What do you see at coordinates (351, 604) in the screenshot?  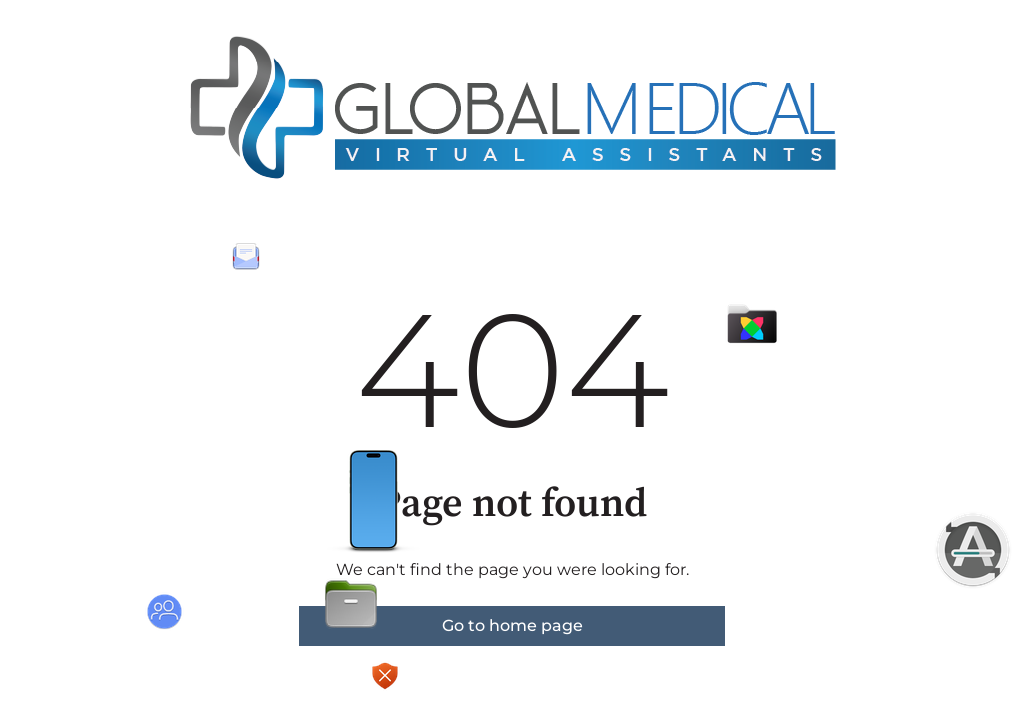 I see `open the file manager application` at bounding box center [351, 604].